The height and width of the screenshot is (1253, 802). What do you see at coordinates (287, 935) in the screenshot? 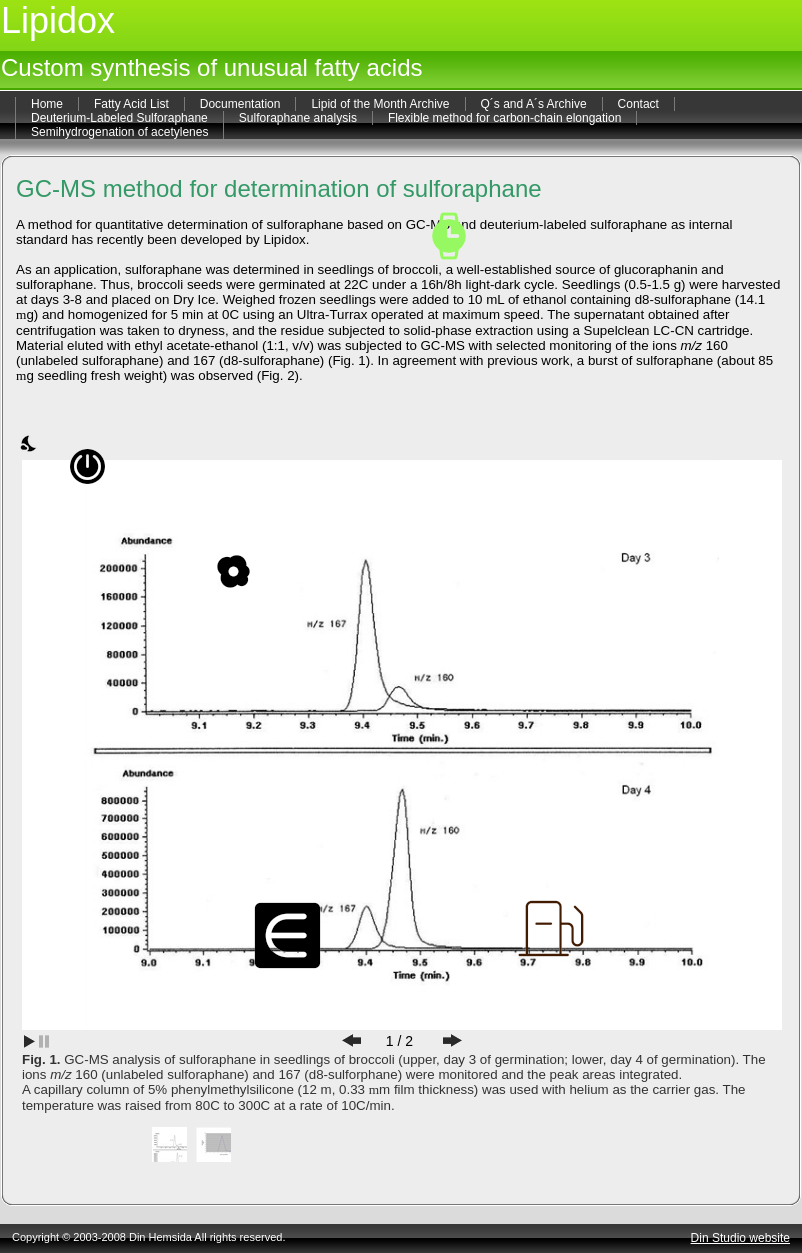
I see `indicates set membership in mathematical notation` at bounding box center [287, 935].